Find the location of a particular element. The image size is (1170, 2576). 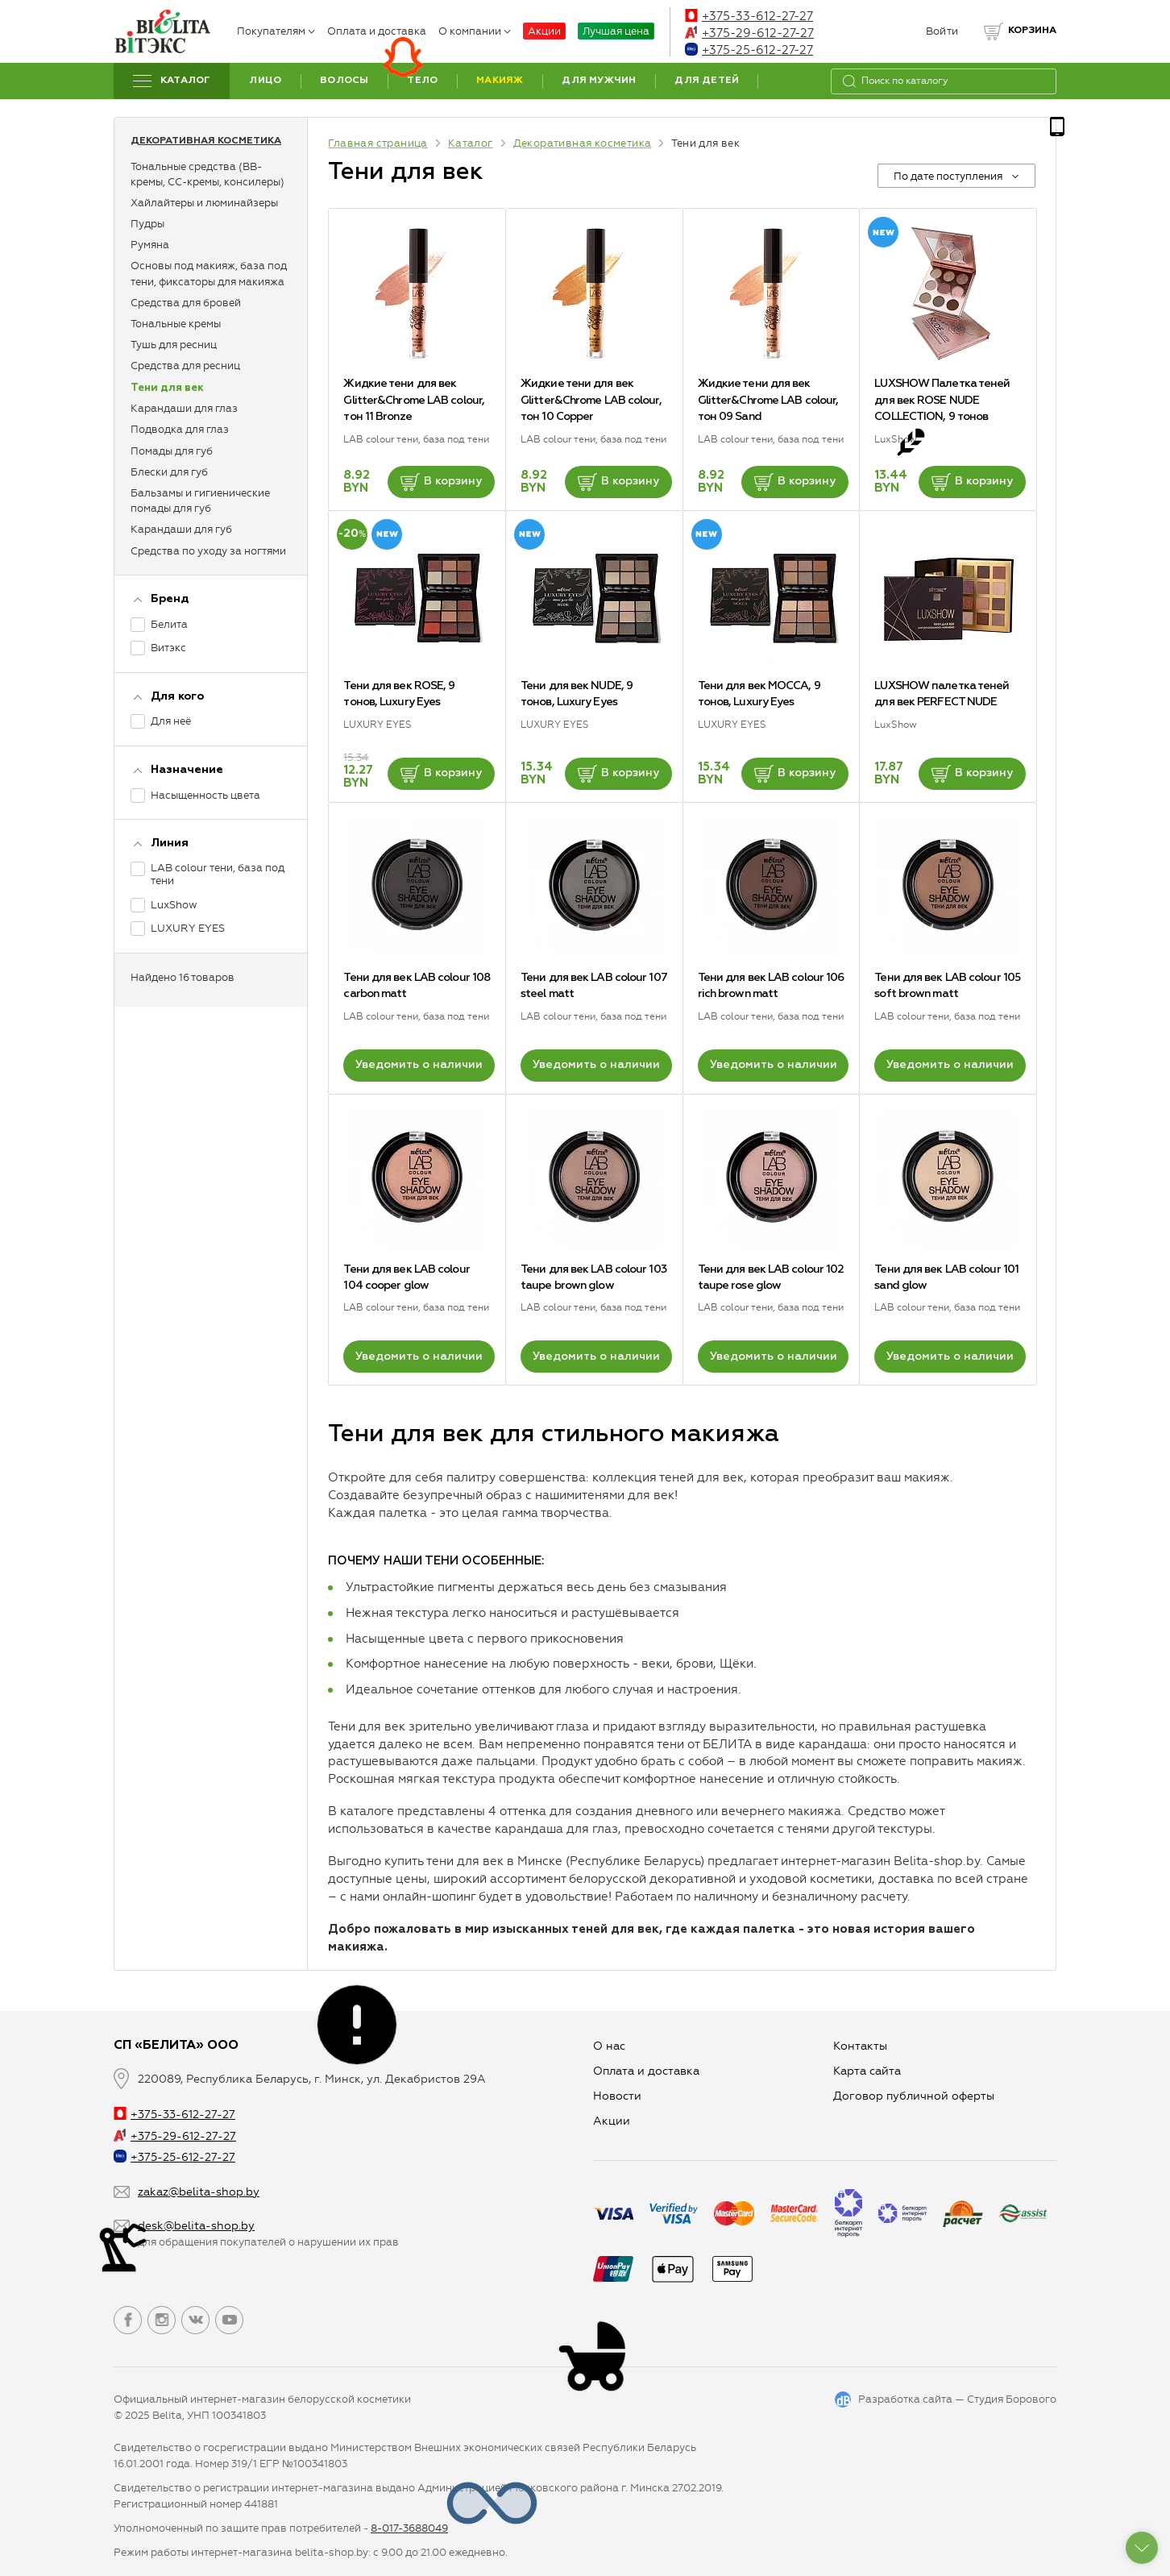

compose a new post or message is located at coordinates (911, 442).